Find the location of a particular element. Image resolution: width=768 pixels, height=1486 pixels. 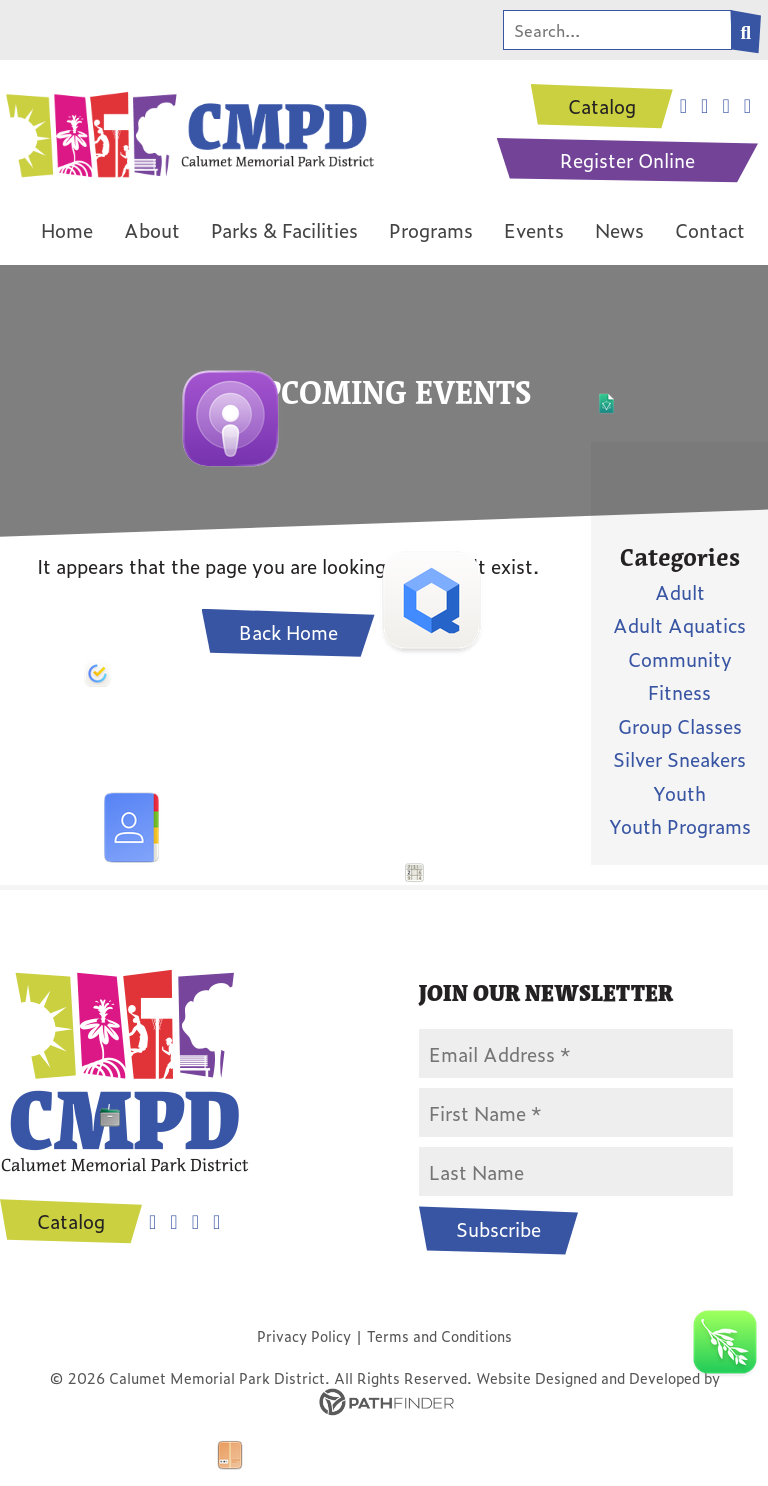

a vector graphics file is located at coordinates (606, 403).